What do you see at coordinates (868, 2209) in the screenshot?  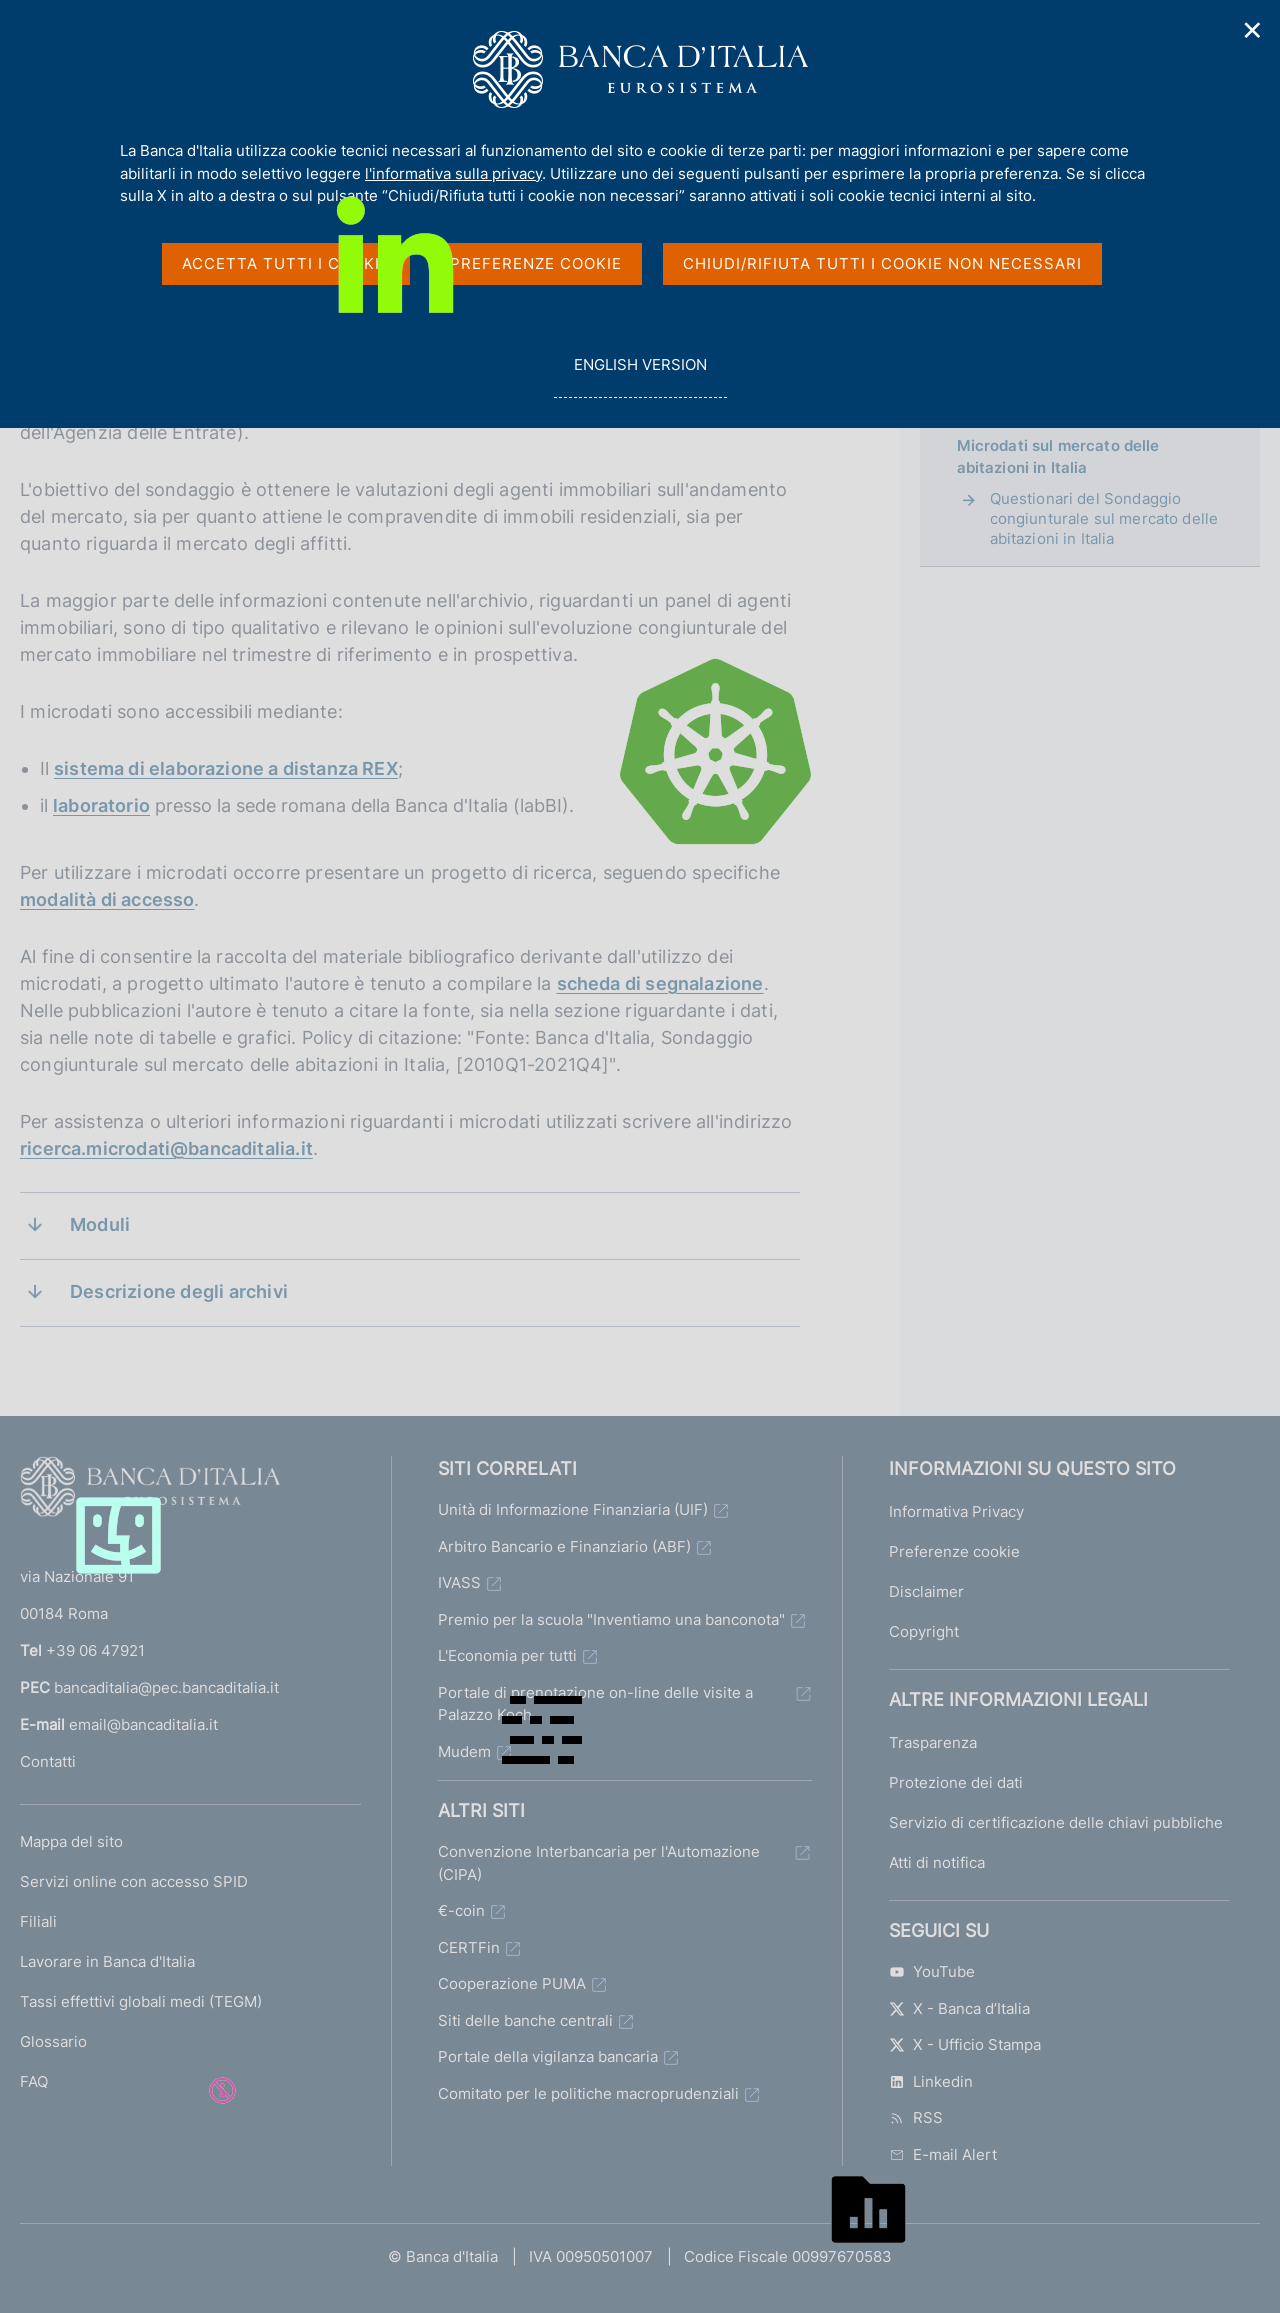 I see `open analytics or reports folder` at bounding box center [868, 2209].